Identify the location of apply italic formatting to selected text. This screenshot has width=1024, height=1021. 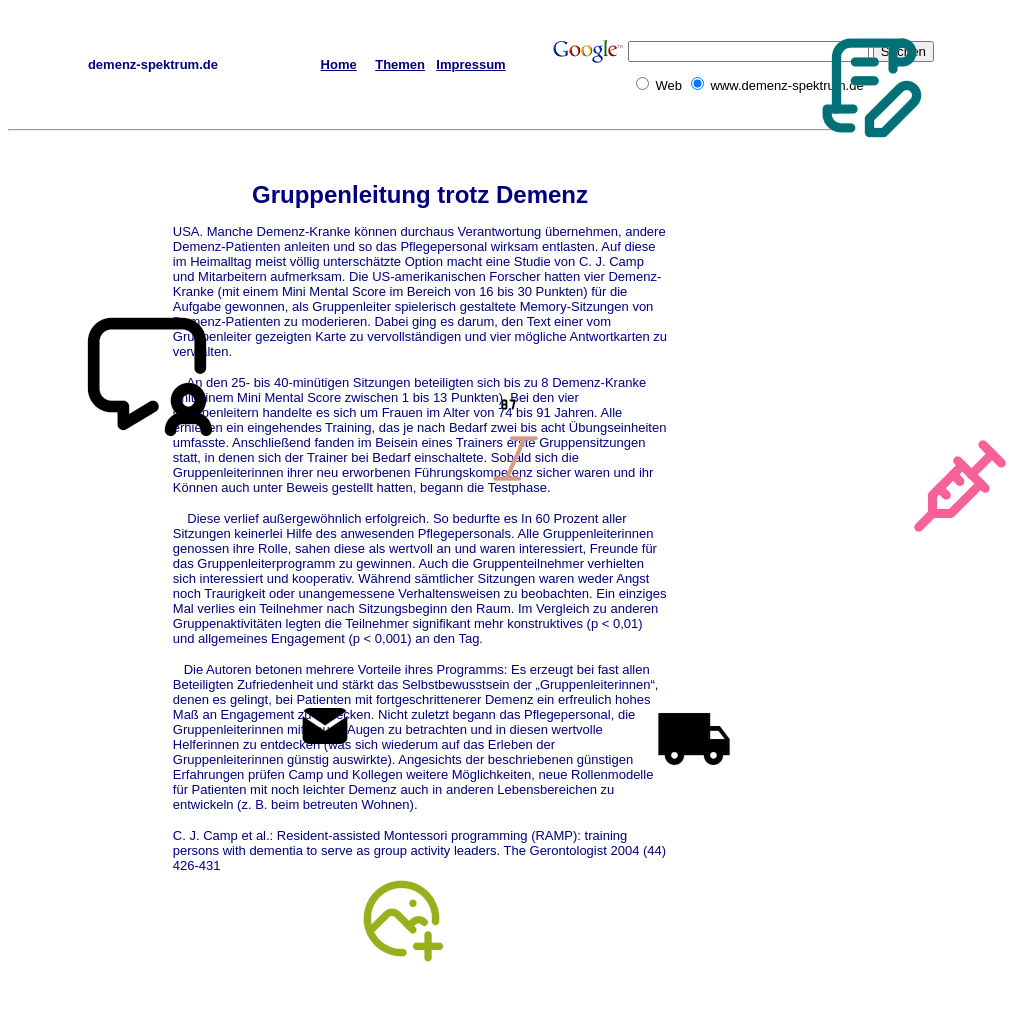
(515, 458).